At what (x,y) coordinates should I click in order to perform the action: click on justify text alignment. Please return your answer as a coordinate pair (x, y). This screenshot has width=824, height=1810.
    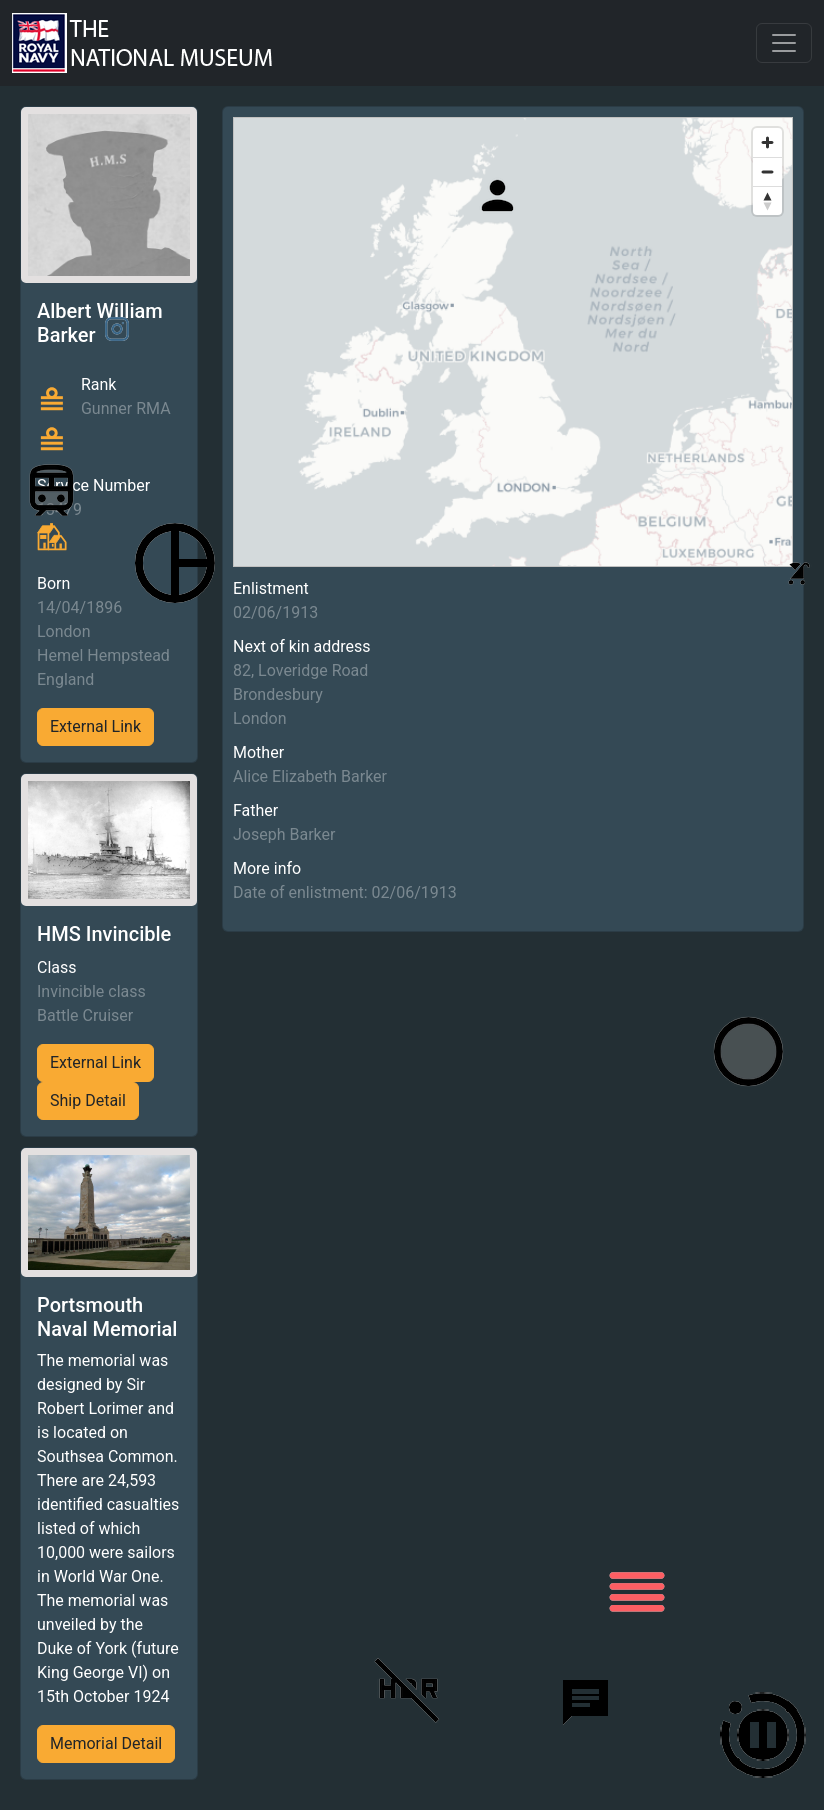
    Looking at the image, I should click on (637, 1593).